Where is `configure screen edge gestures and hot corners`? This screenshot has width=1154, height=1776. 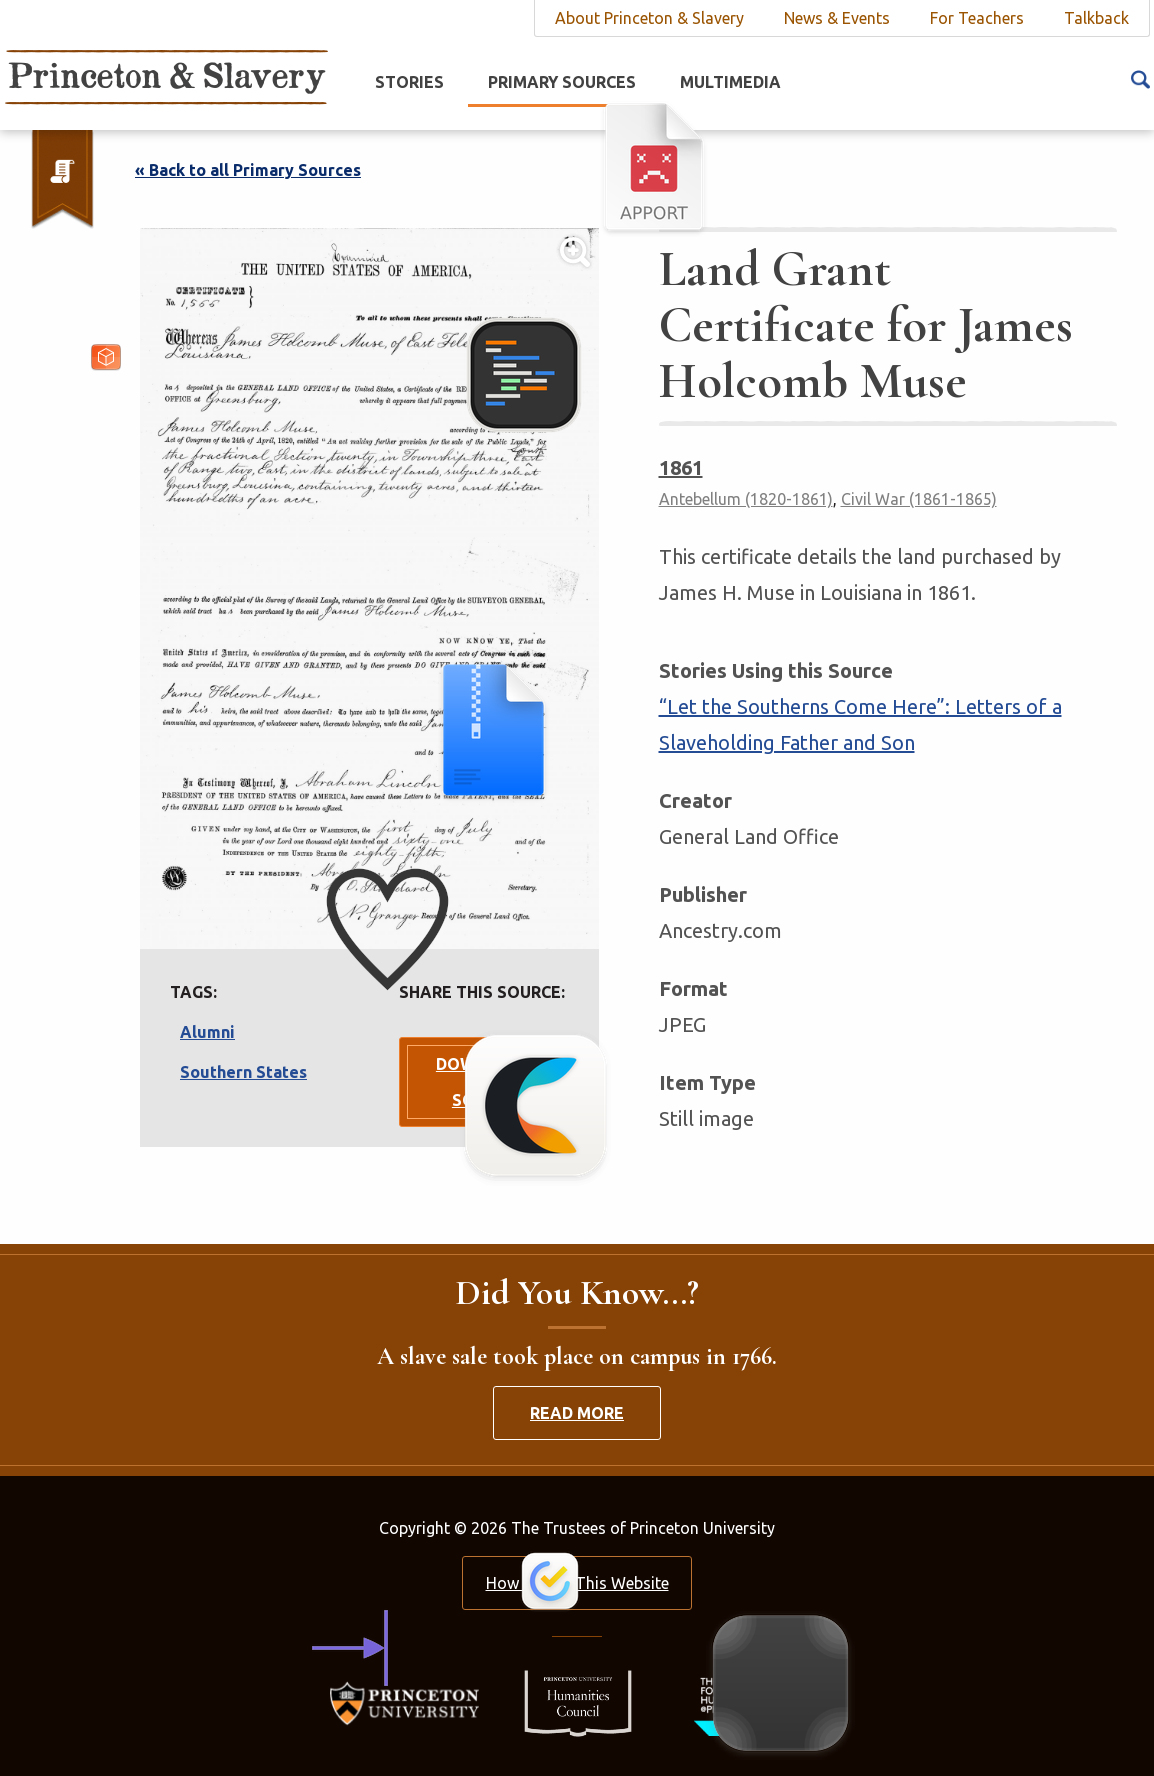 configure screen edge gestures and hot corners is located at coordinates (780, 1685).